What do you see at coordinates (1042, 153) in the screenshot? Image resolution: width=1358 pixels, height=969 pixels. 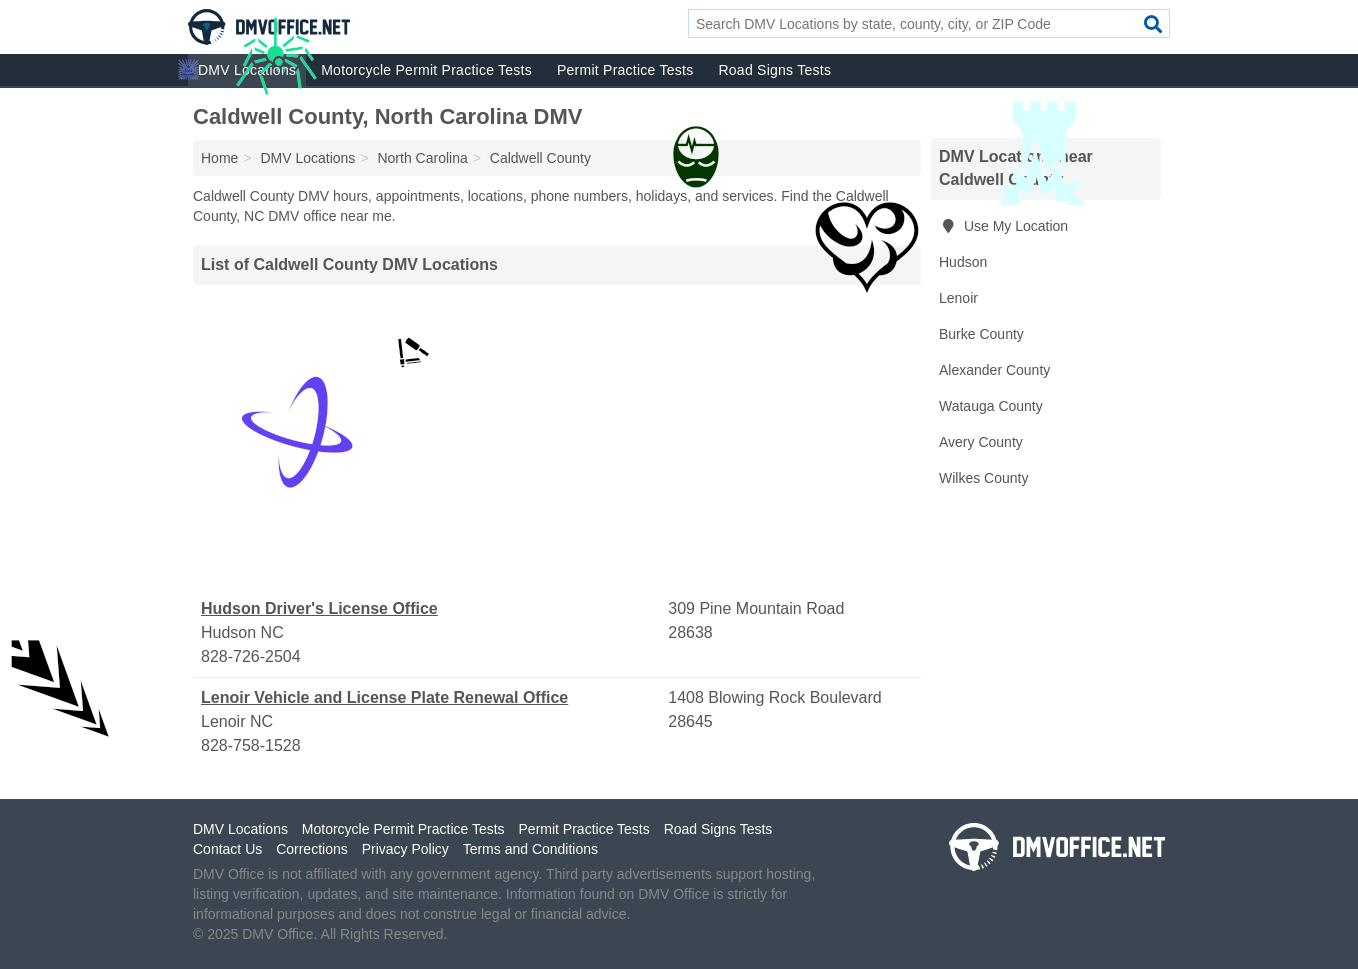 I see `demolish or destroy a building` at bounding box center [1042, 153].